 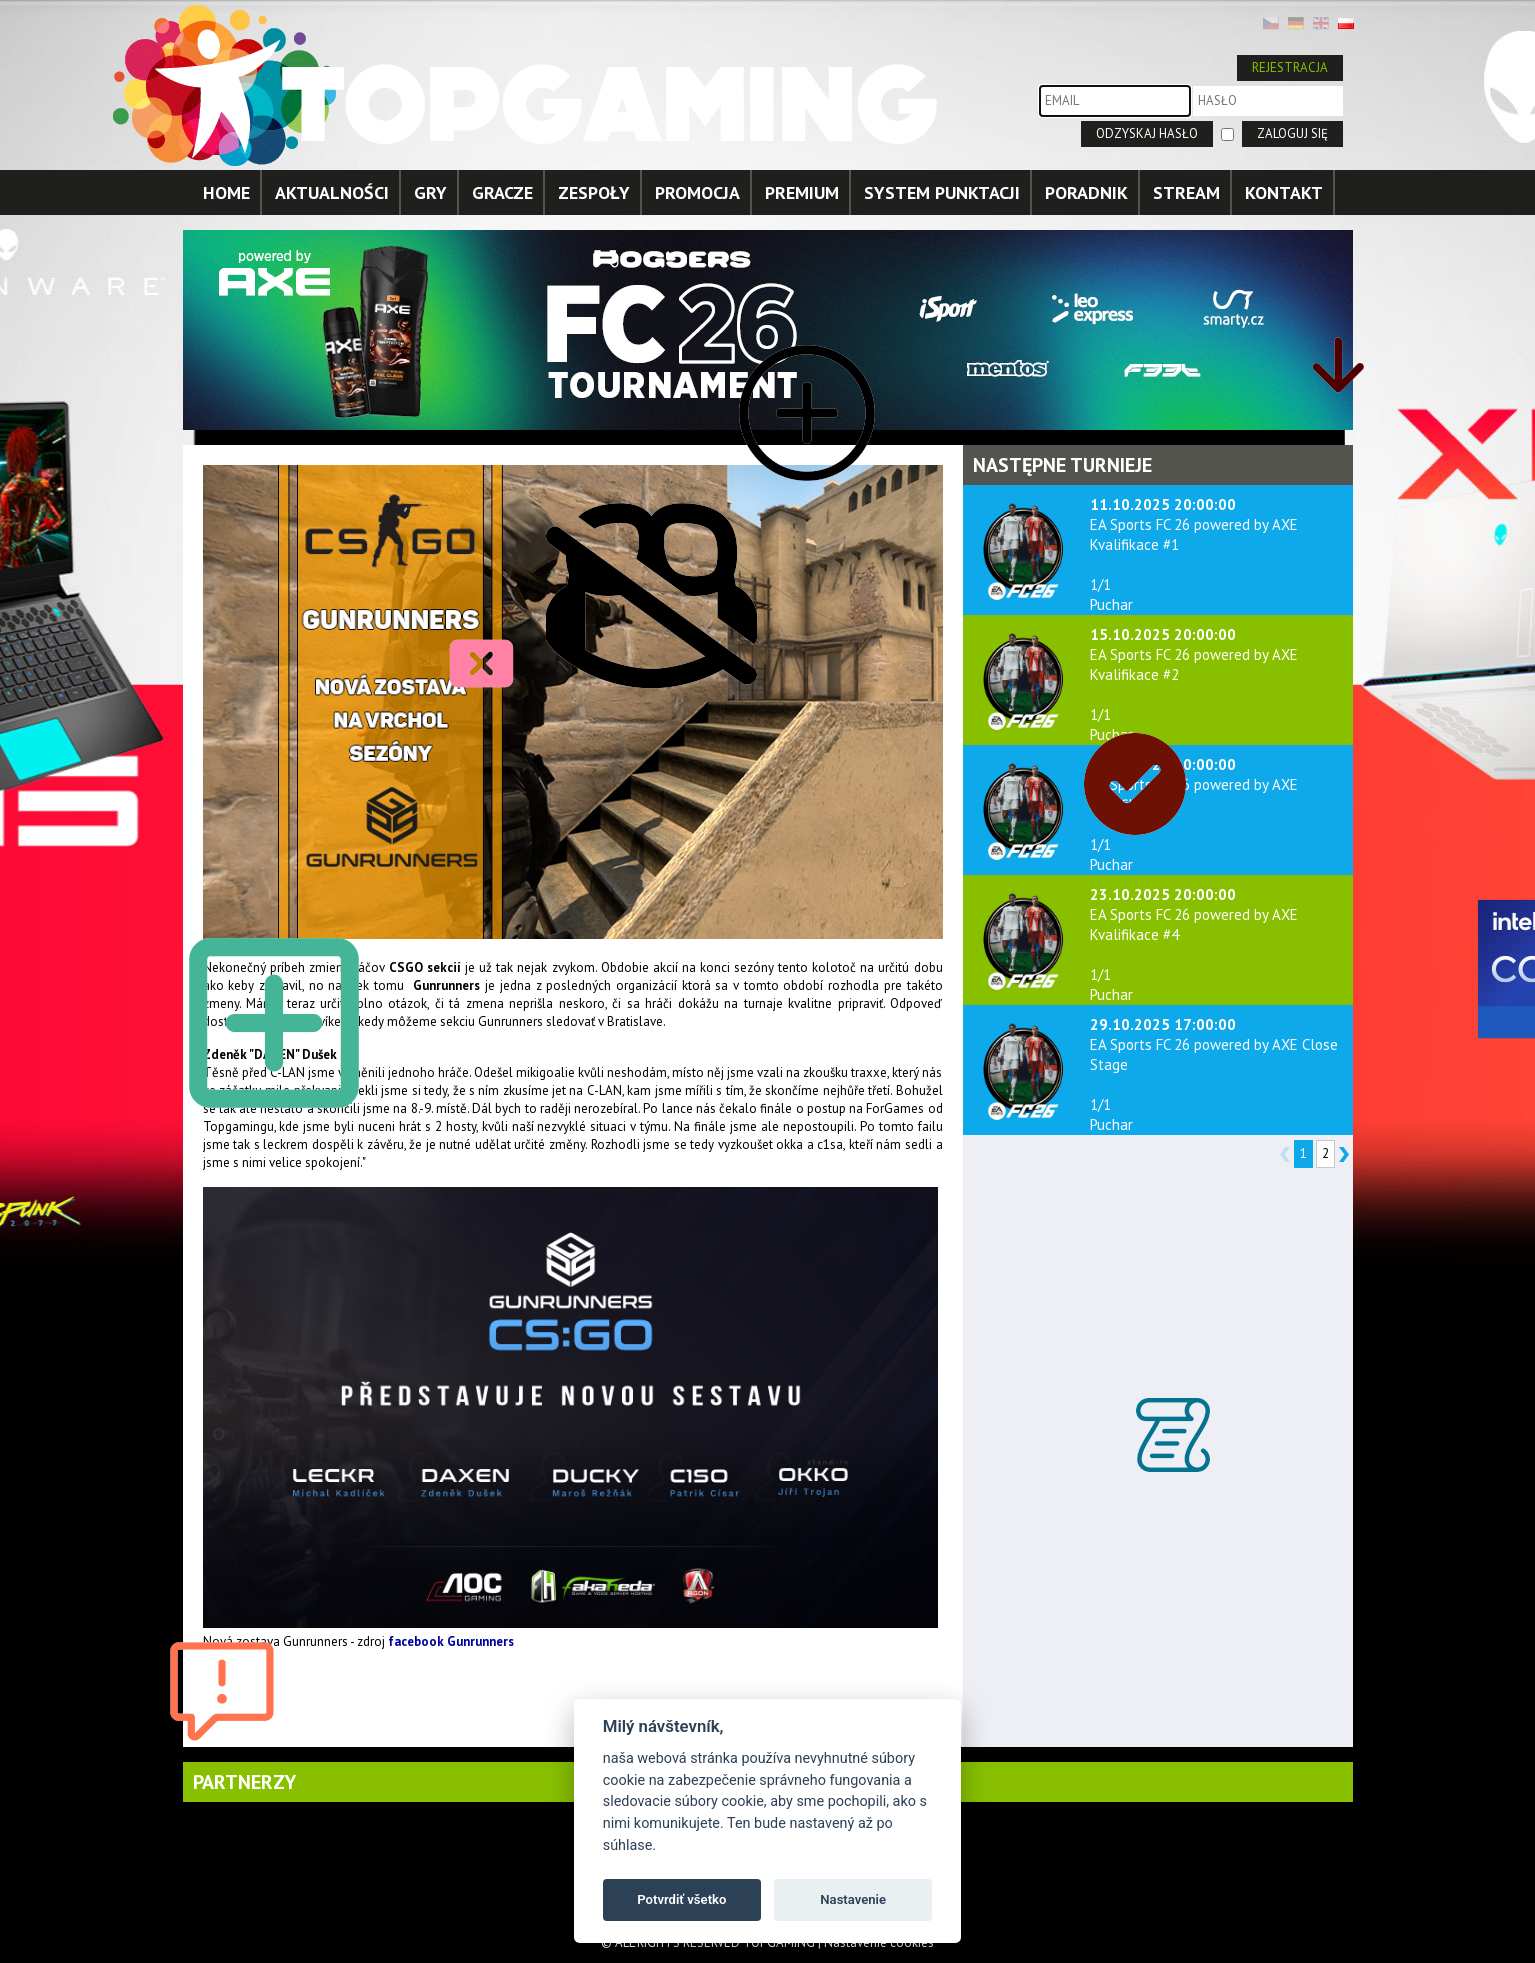 I want to click on add a new item, so click(x=807, y=413).